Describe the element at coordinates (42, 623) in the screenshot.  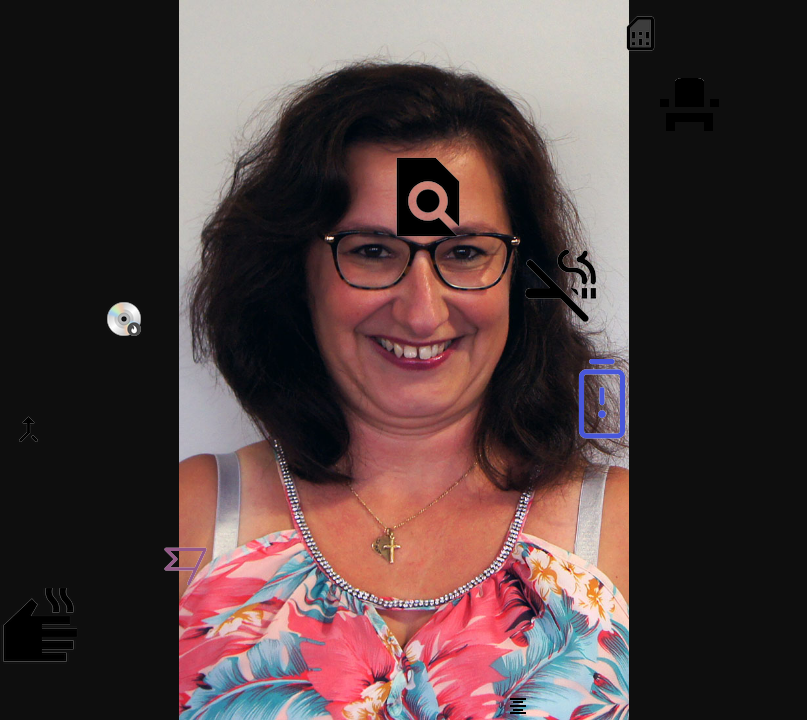
I see `activate hand dryer` at that location.